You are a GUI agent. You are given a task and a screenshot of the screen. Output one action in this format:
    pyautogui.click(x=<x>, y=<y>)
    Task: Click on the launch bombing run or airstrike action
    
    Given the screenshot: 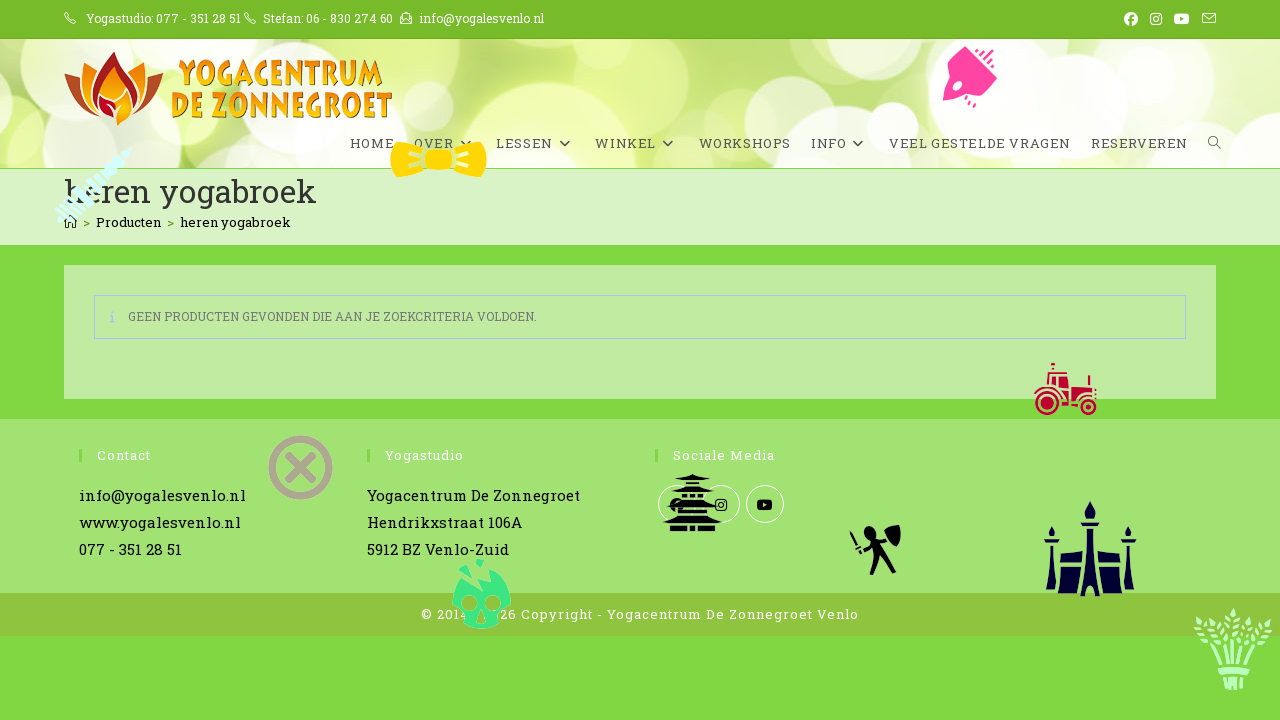 What is the action you would take?
    pyautogui.click(x=970, y=77)
    